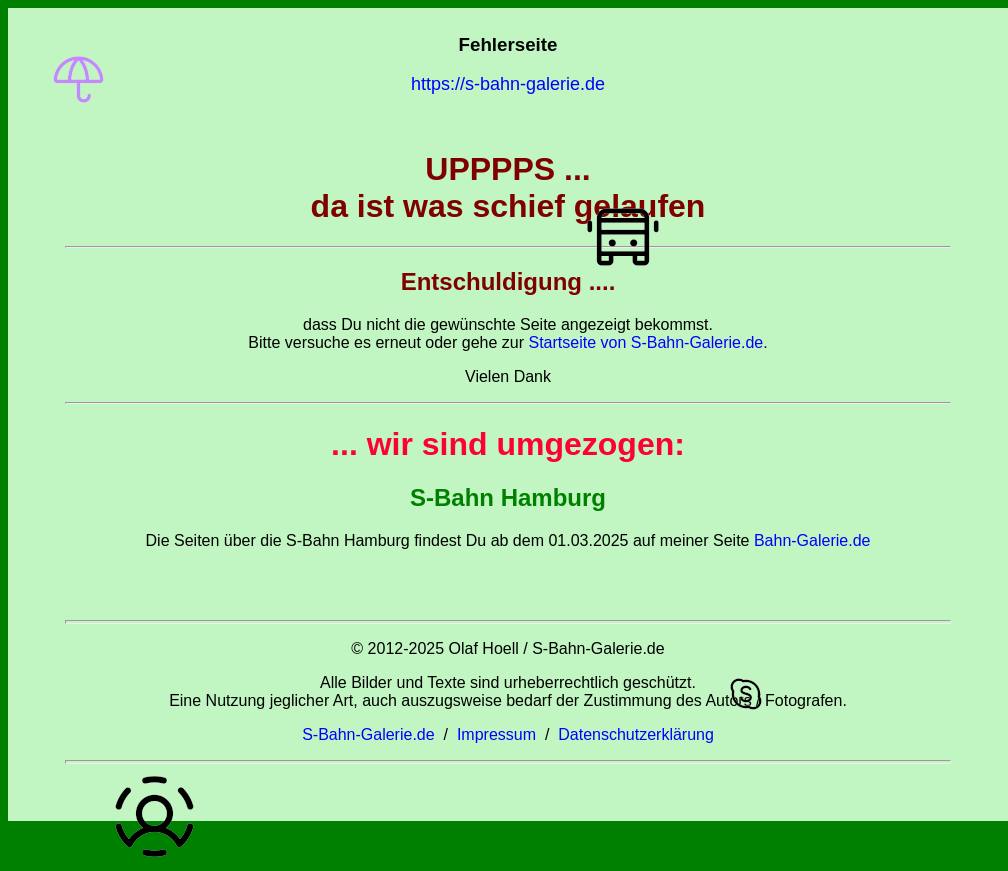 This screenshot has width=1008, height=871. I want to click on view weather protection or rain forecast, so click(78, 79).